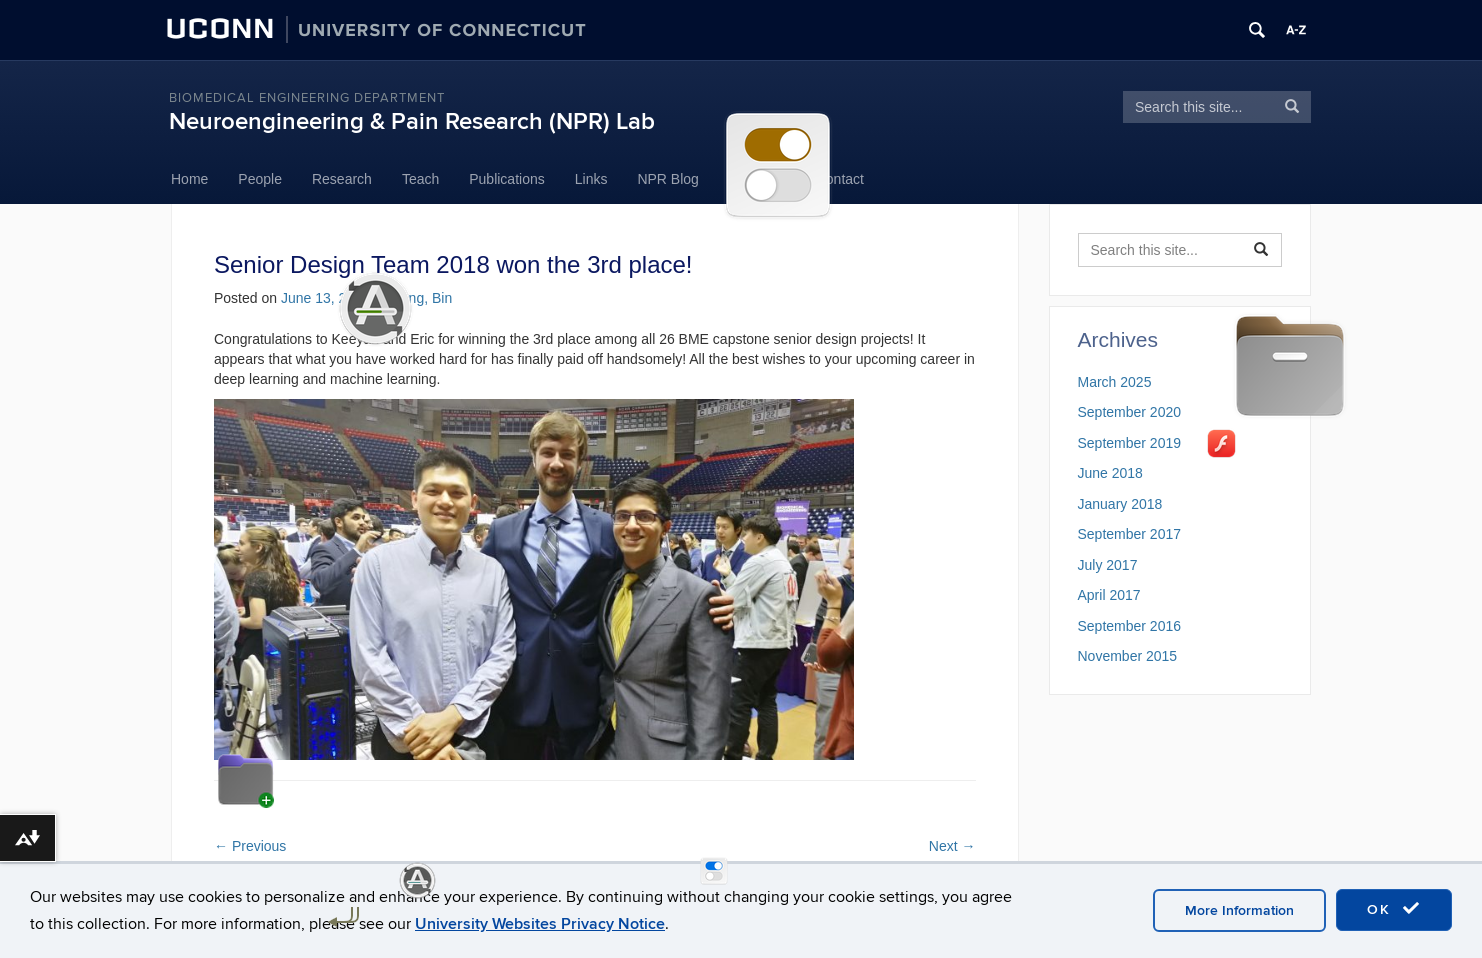 The height and width of the screenshot is (958, 1482). What do you see at coordinates (375, 308) in the screenshot?
I see `check for available software updates` at bounding box center [375, 308].